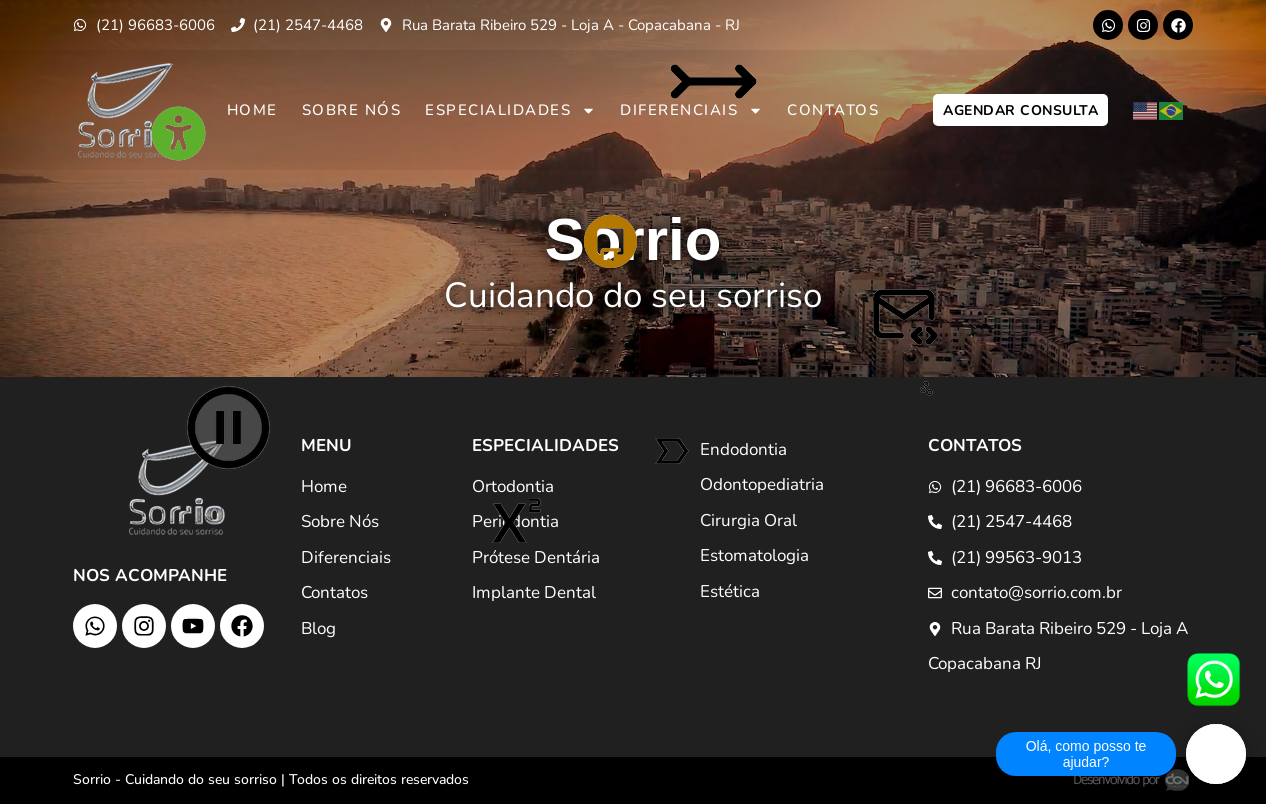  Describe the element at coordinates (228, 427) in the screenshot. I see `pause media playback` at that location.